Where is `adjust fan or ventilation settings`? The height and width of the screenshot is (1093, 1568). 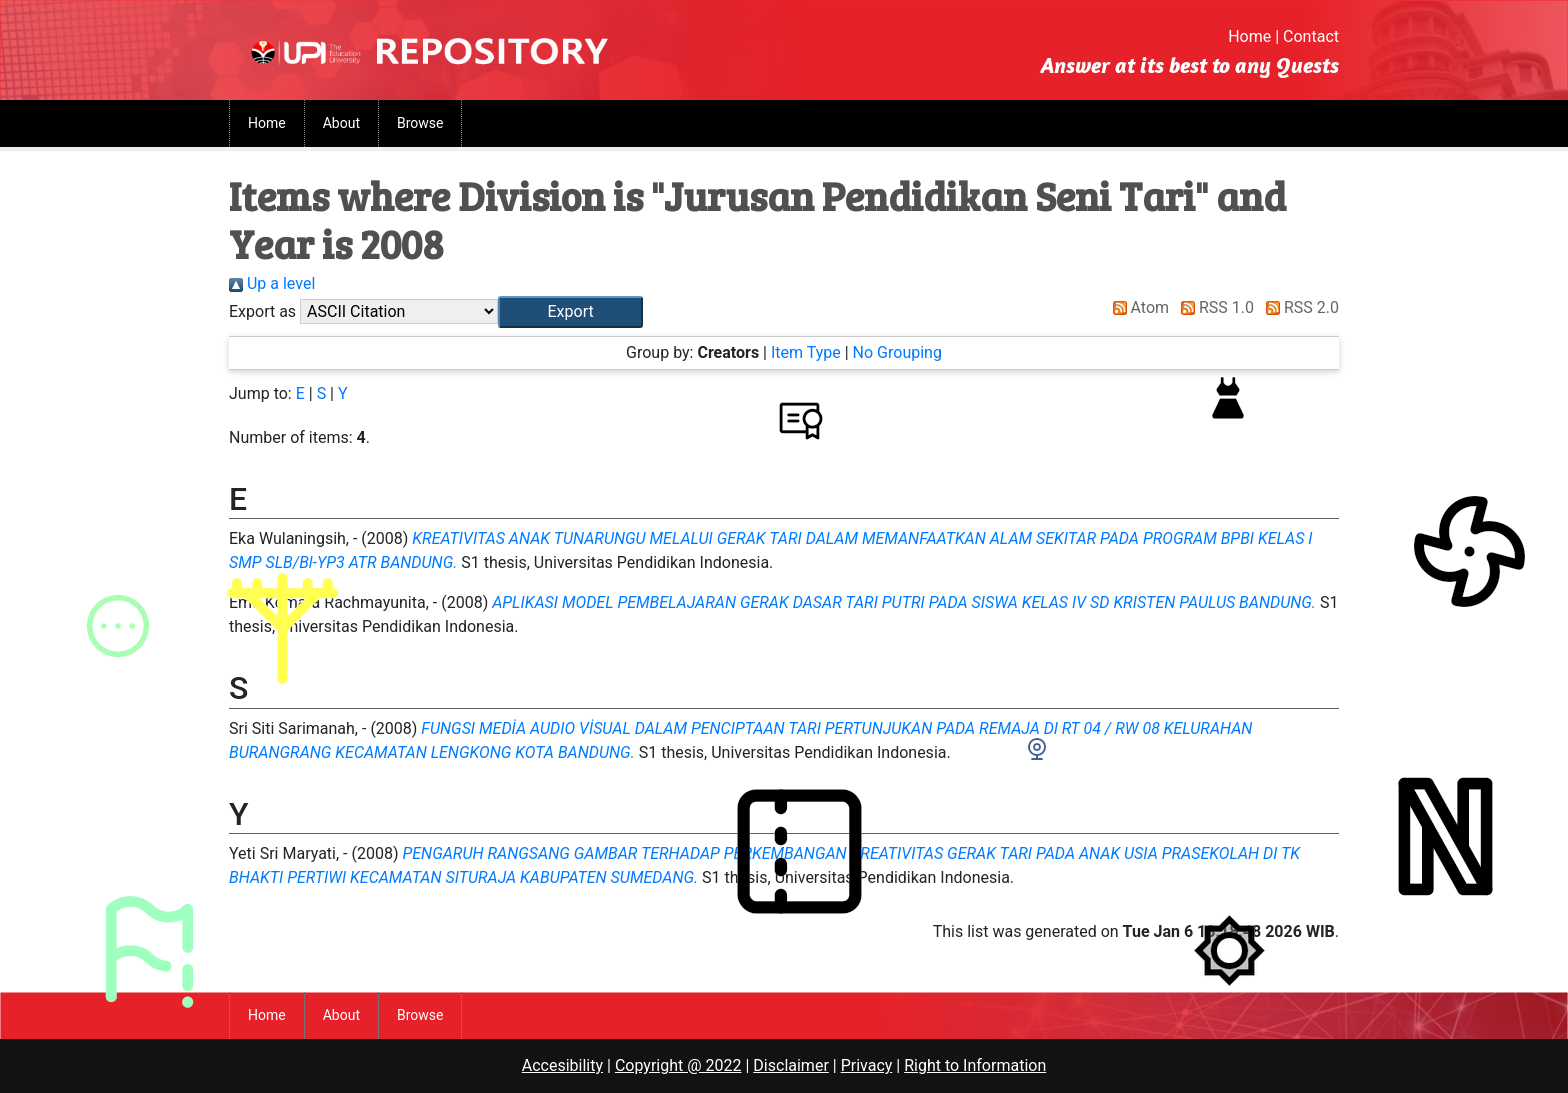 adjust fan or ventilation settings is located at coordinates (1469, 551).